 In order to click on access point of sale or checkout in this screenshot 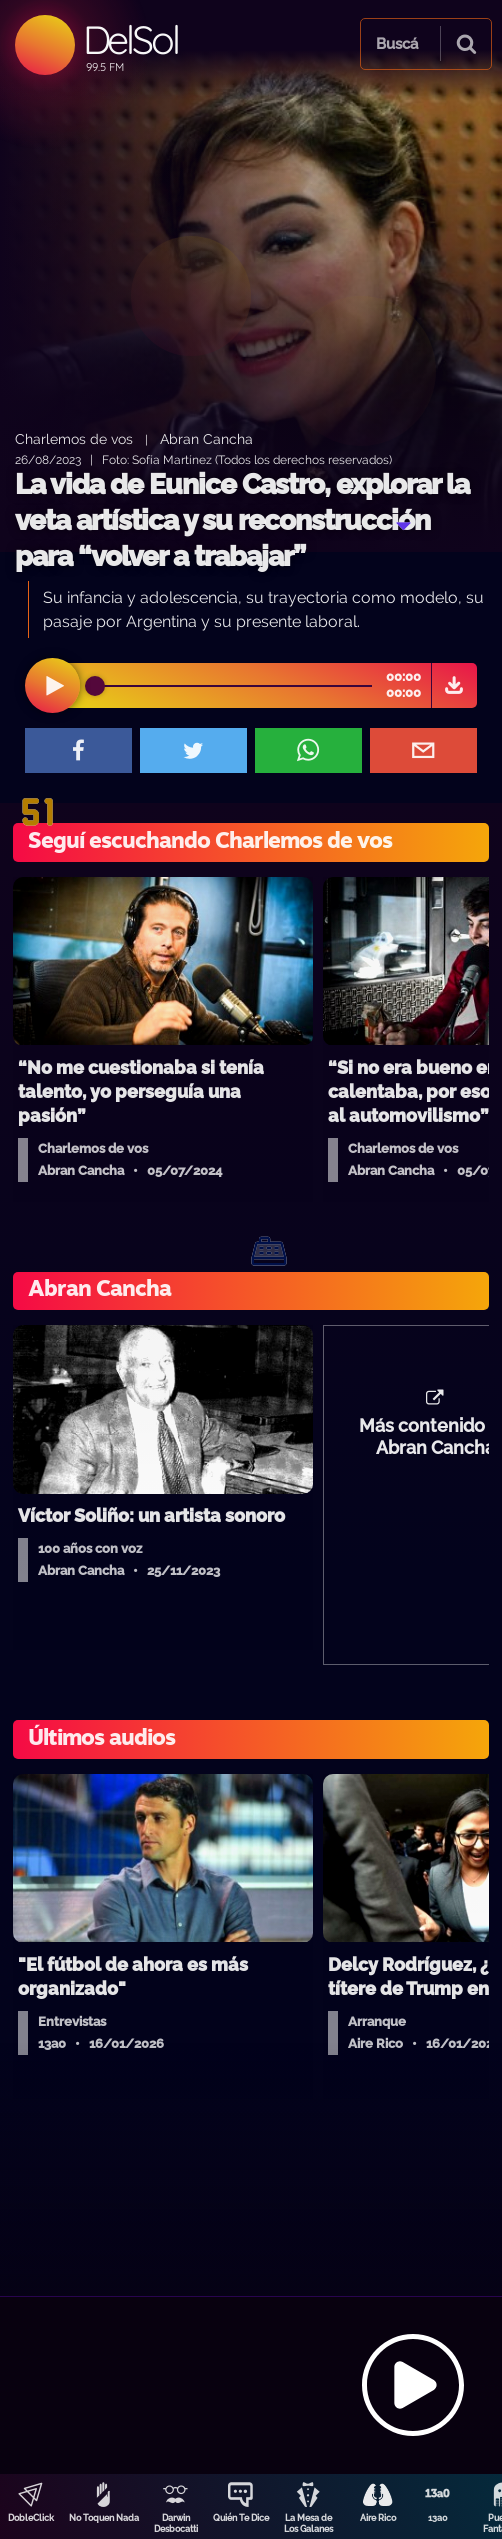, I will do `click(269, 1253)`.